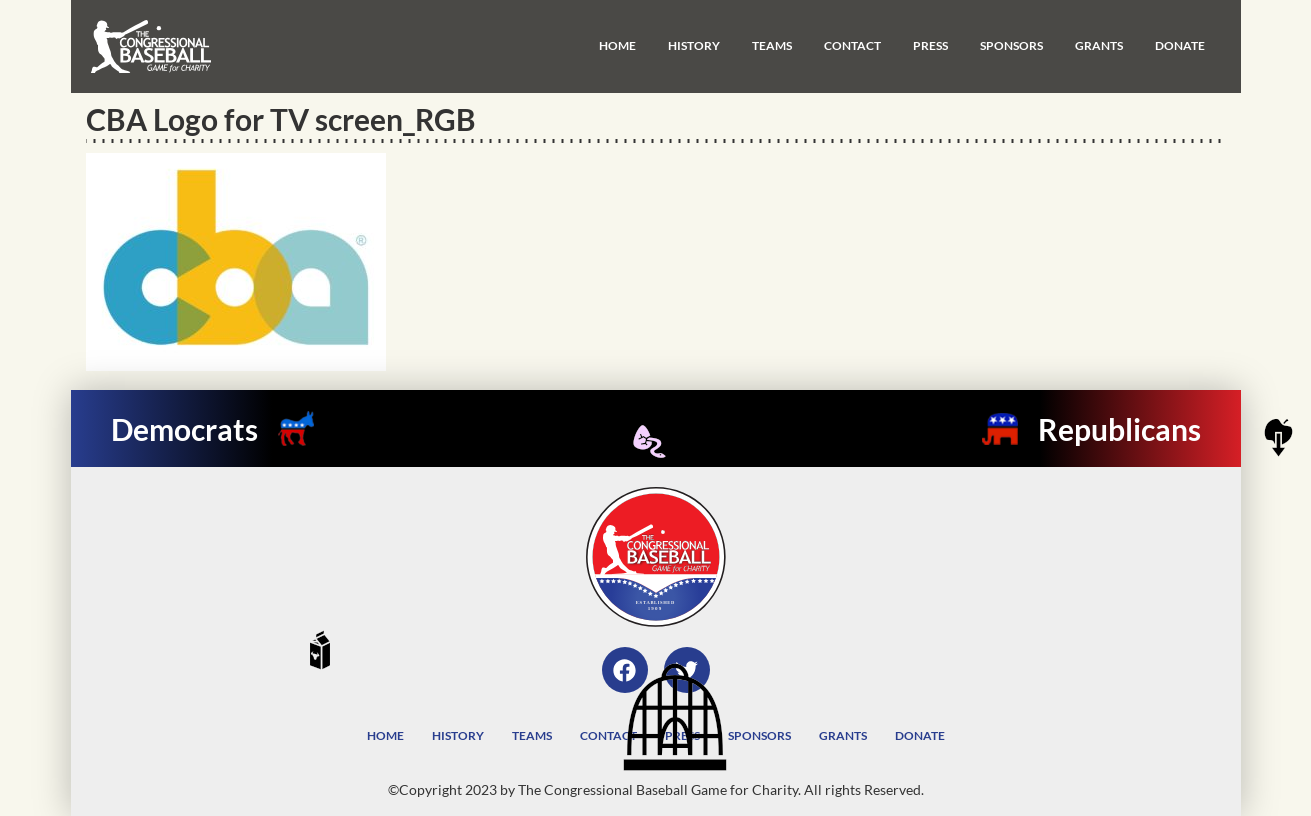 Image resolution: width=1311 pixels, height=816 pixels. Describe the element at coordinates (1278, 437) in the screenshot. I see `indicates gravitational force or physics simulation` at that location.